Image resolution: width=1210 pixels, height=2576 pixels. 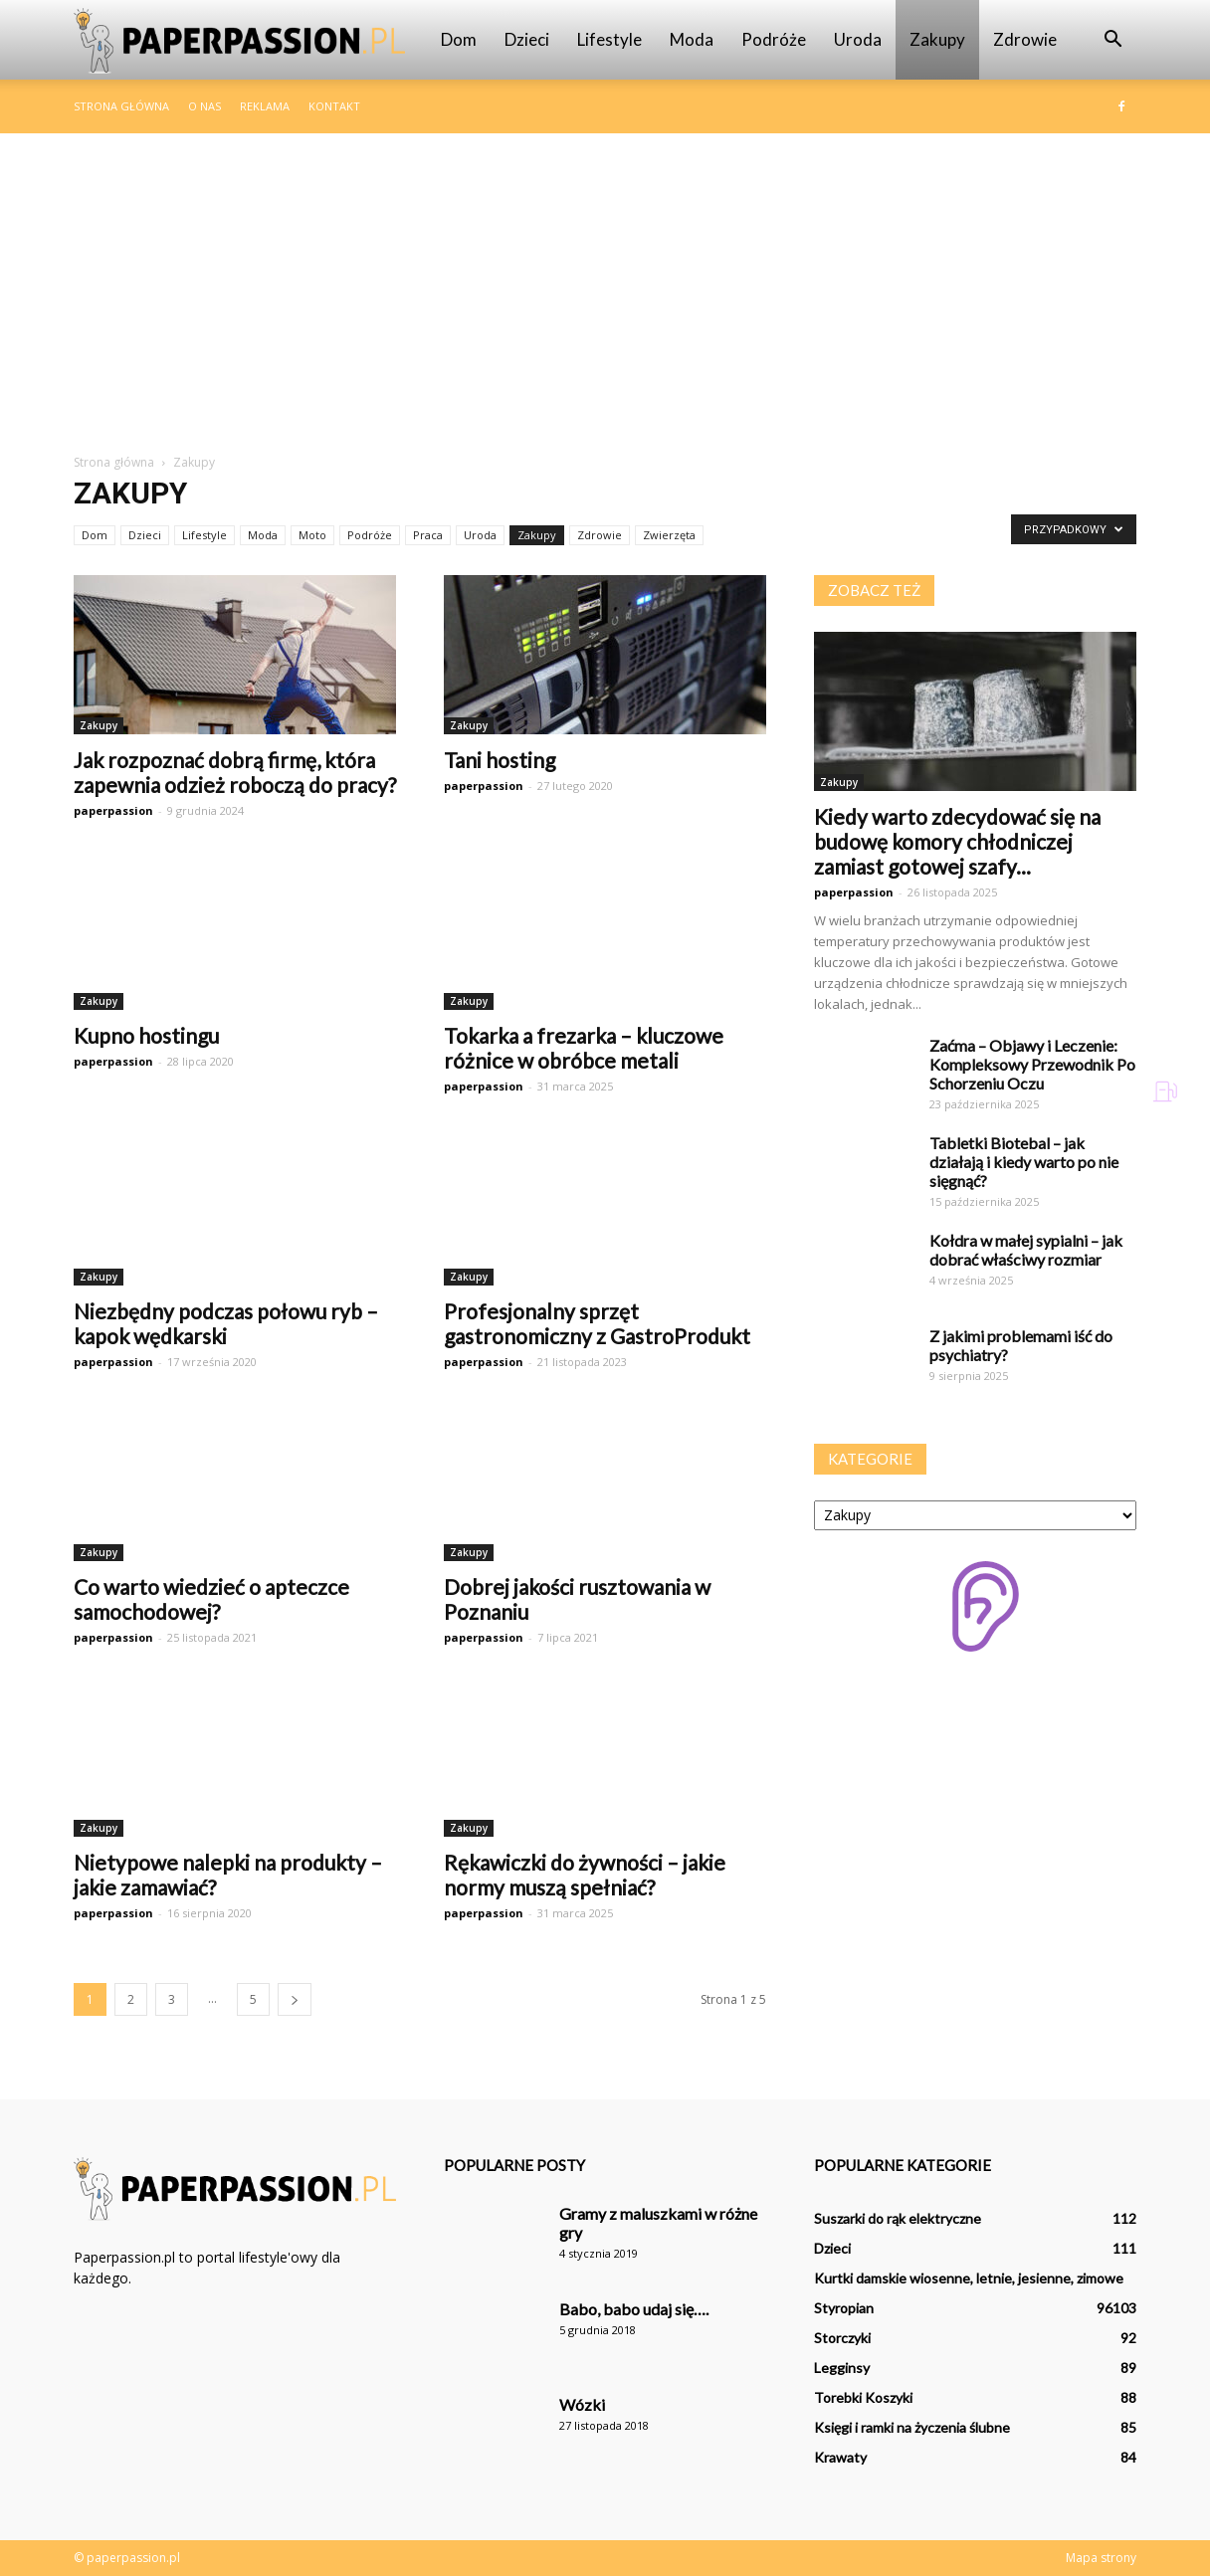 I want to click on find nearby gas stations, so click(x=1164, y=1091).